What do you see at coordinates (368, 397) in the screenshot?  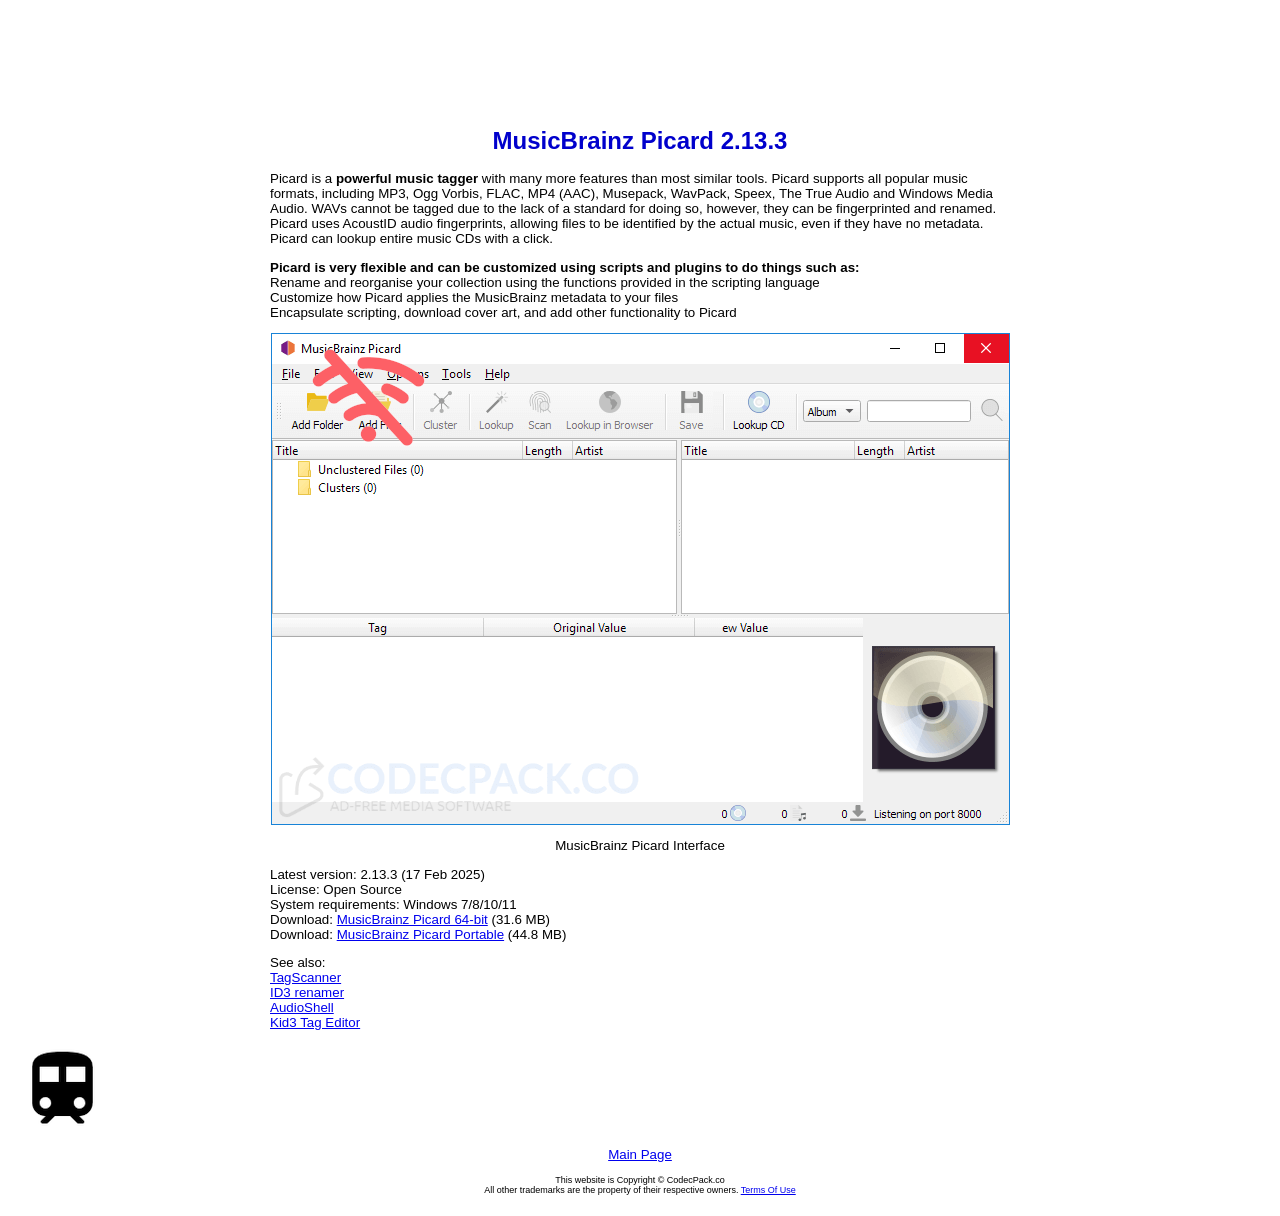 I see `indicates no wifi connection available` at bounding box center [368, 397].